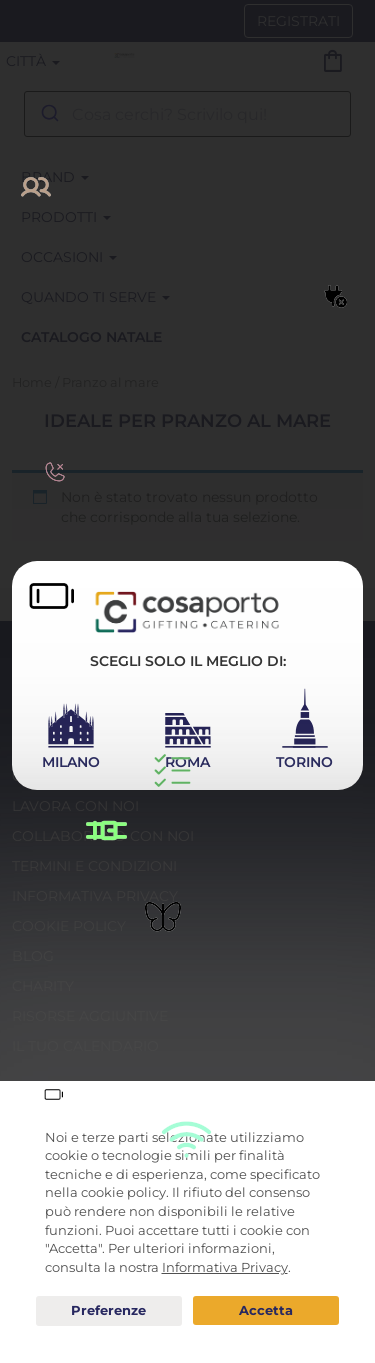  What do you see at coordinates (106, 830) in the screenshot?
I see `adjust clothing or accessory settings` at bounding box center [106, 830].